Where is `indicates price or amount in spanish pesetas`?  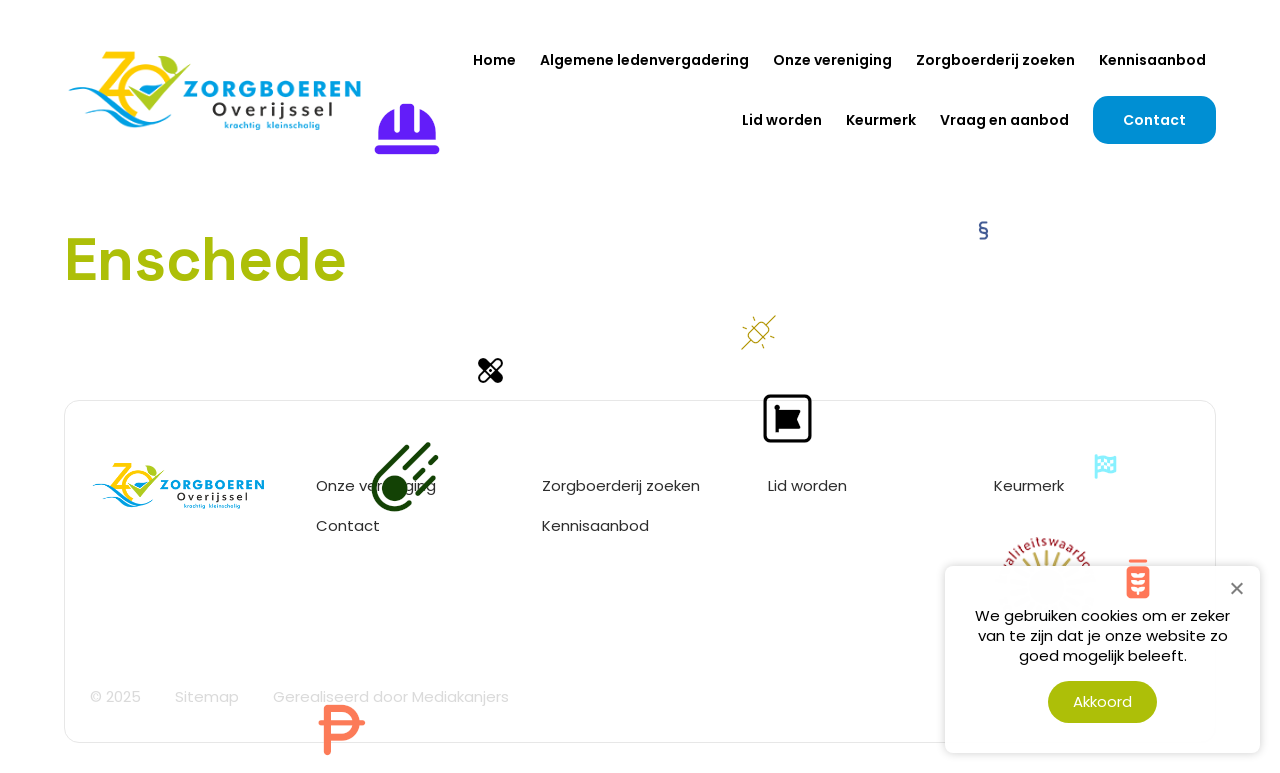
indicates price or amount in spanish pesetas is located at coordinates (340, 730).